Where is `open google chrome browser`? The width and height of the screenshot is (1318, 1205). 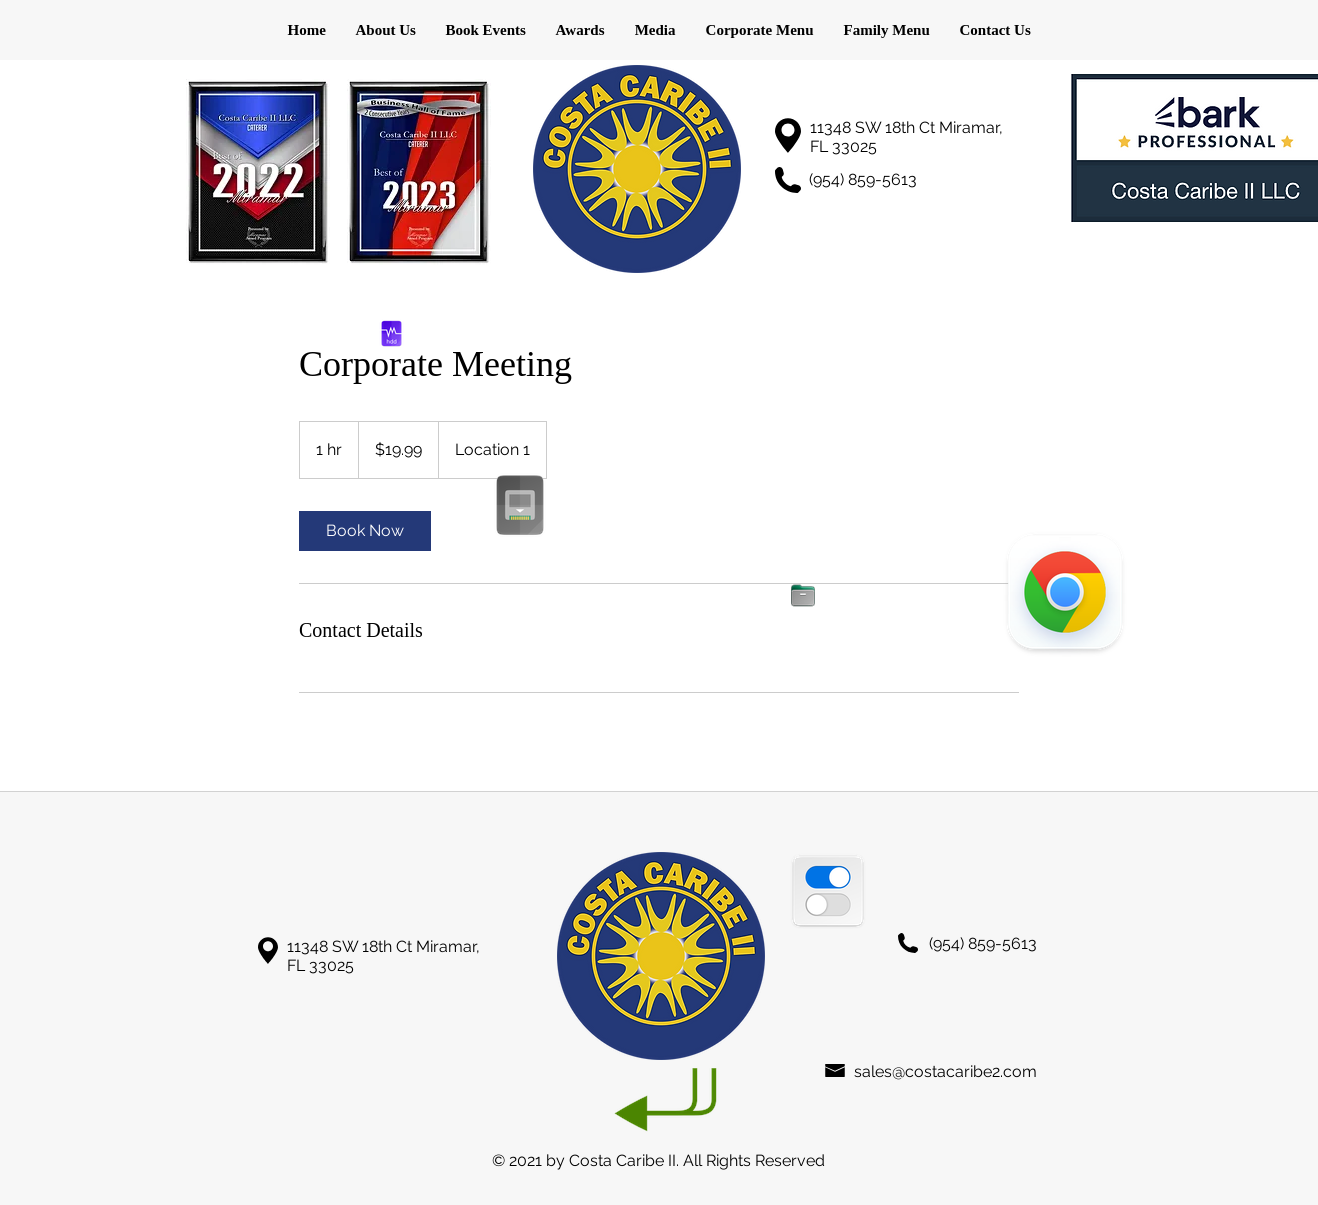 open google chrome browser is located at coordinates (1065, 592).